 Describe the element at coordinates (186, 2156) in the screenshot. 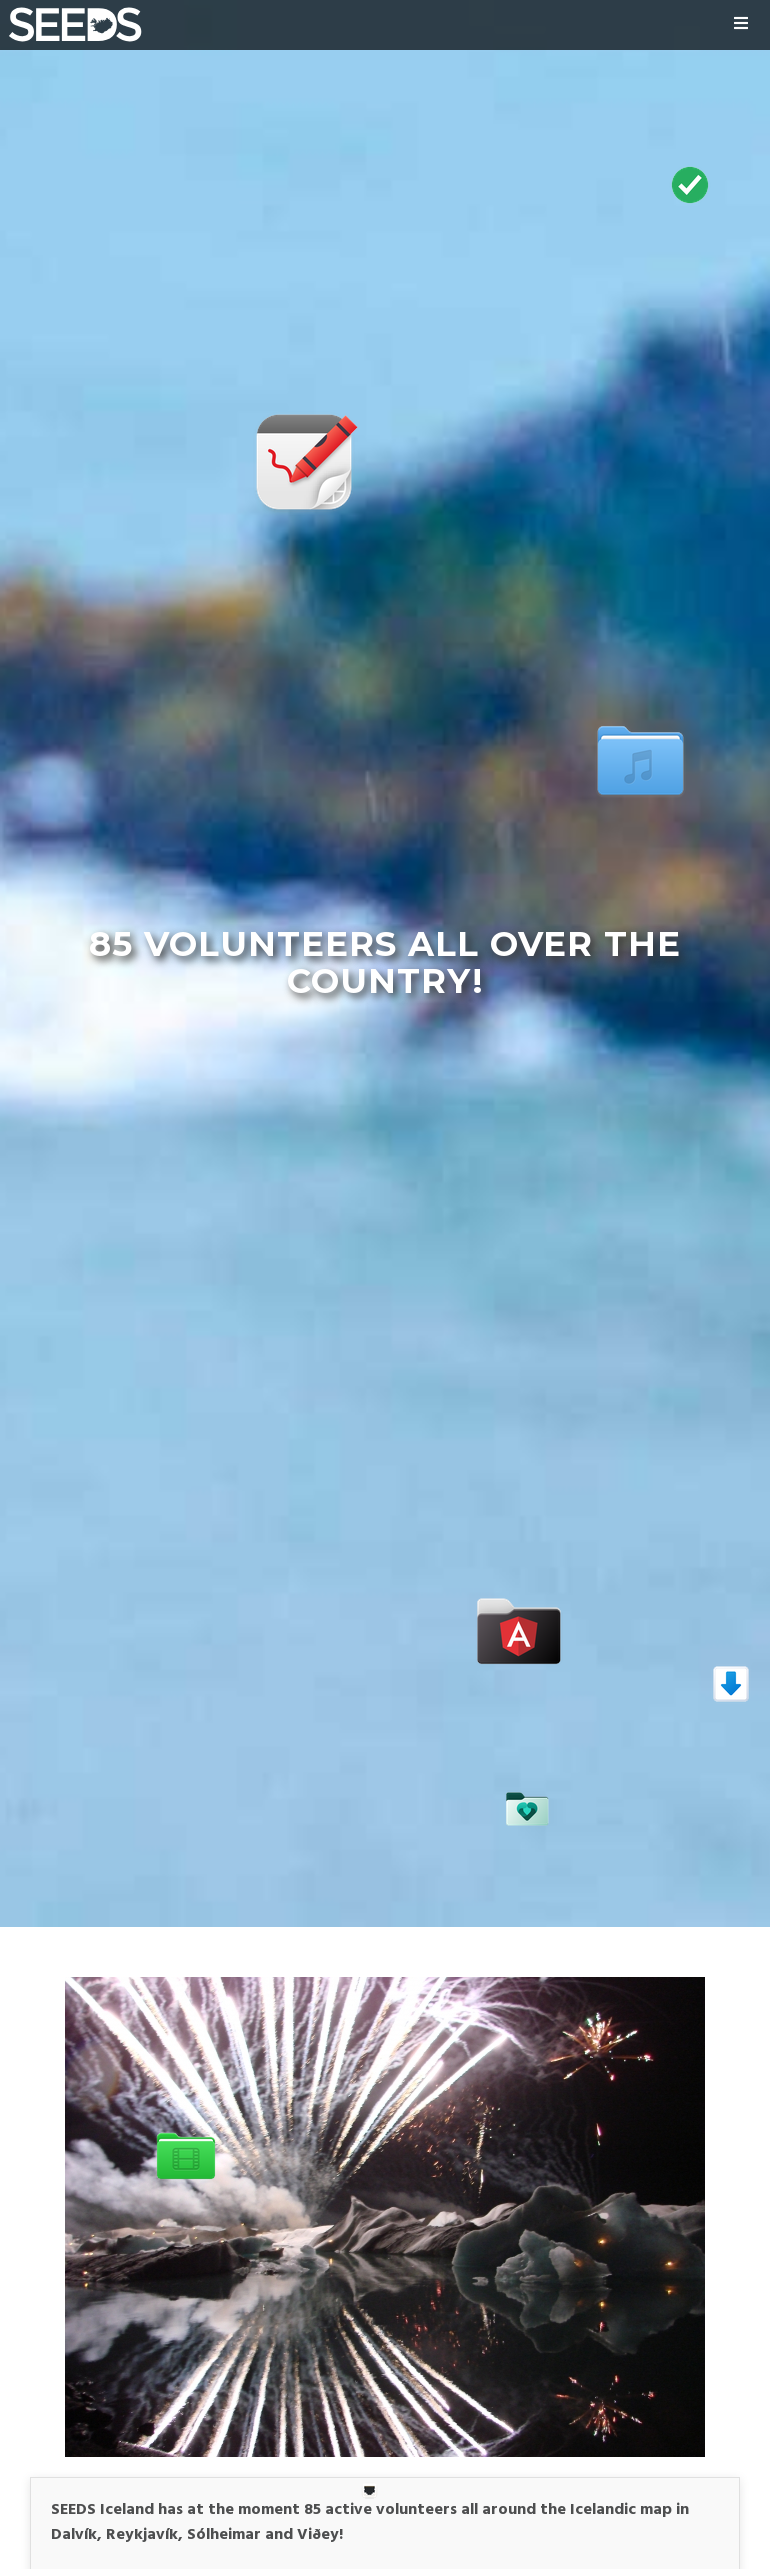

I see `open your videos folder` at that location.